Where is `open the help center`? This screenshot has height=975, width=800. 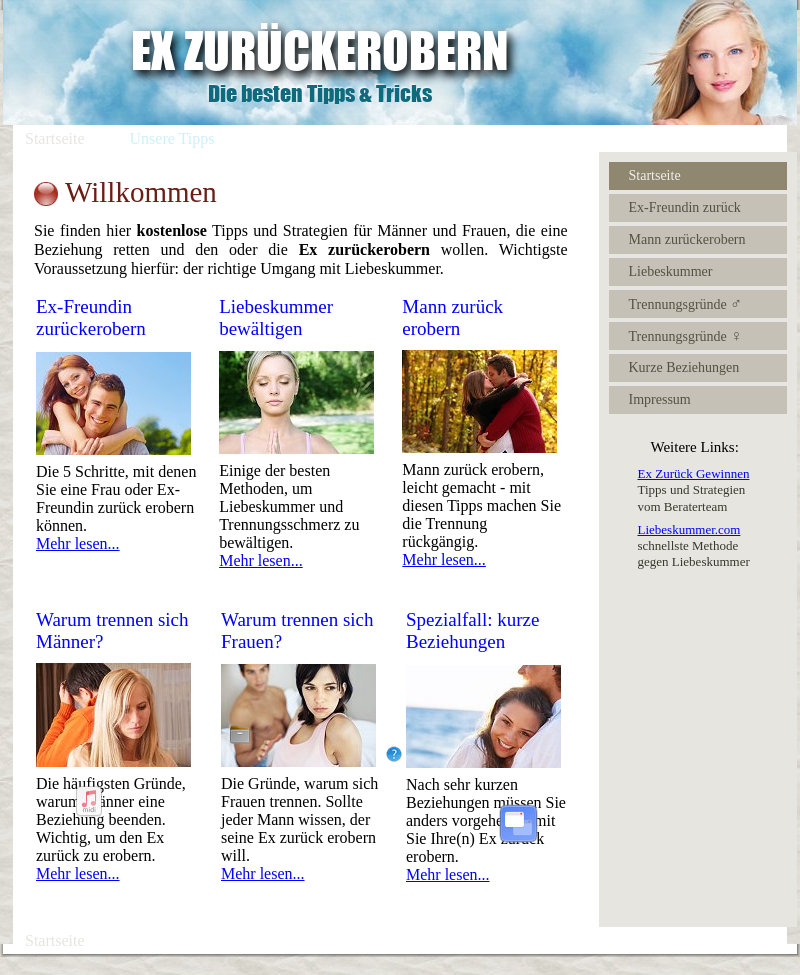 open the help center is located at coordinates (394, 754).